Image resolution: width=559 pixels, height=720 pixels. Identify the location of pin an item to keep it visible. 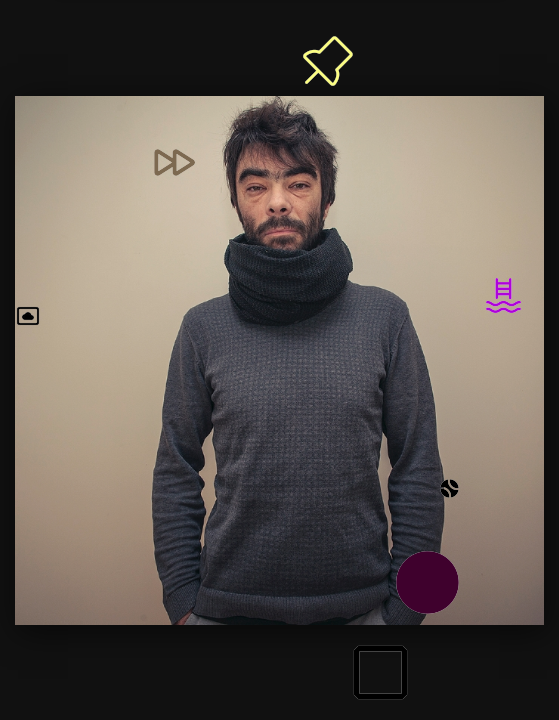
(326, 63).